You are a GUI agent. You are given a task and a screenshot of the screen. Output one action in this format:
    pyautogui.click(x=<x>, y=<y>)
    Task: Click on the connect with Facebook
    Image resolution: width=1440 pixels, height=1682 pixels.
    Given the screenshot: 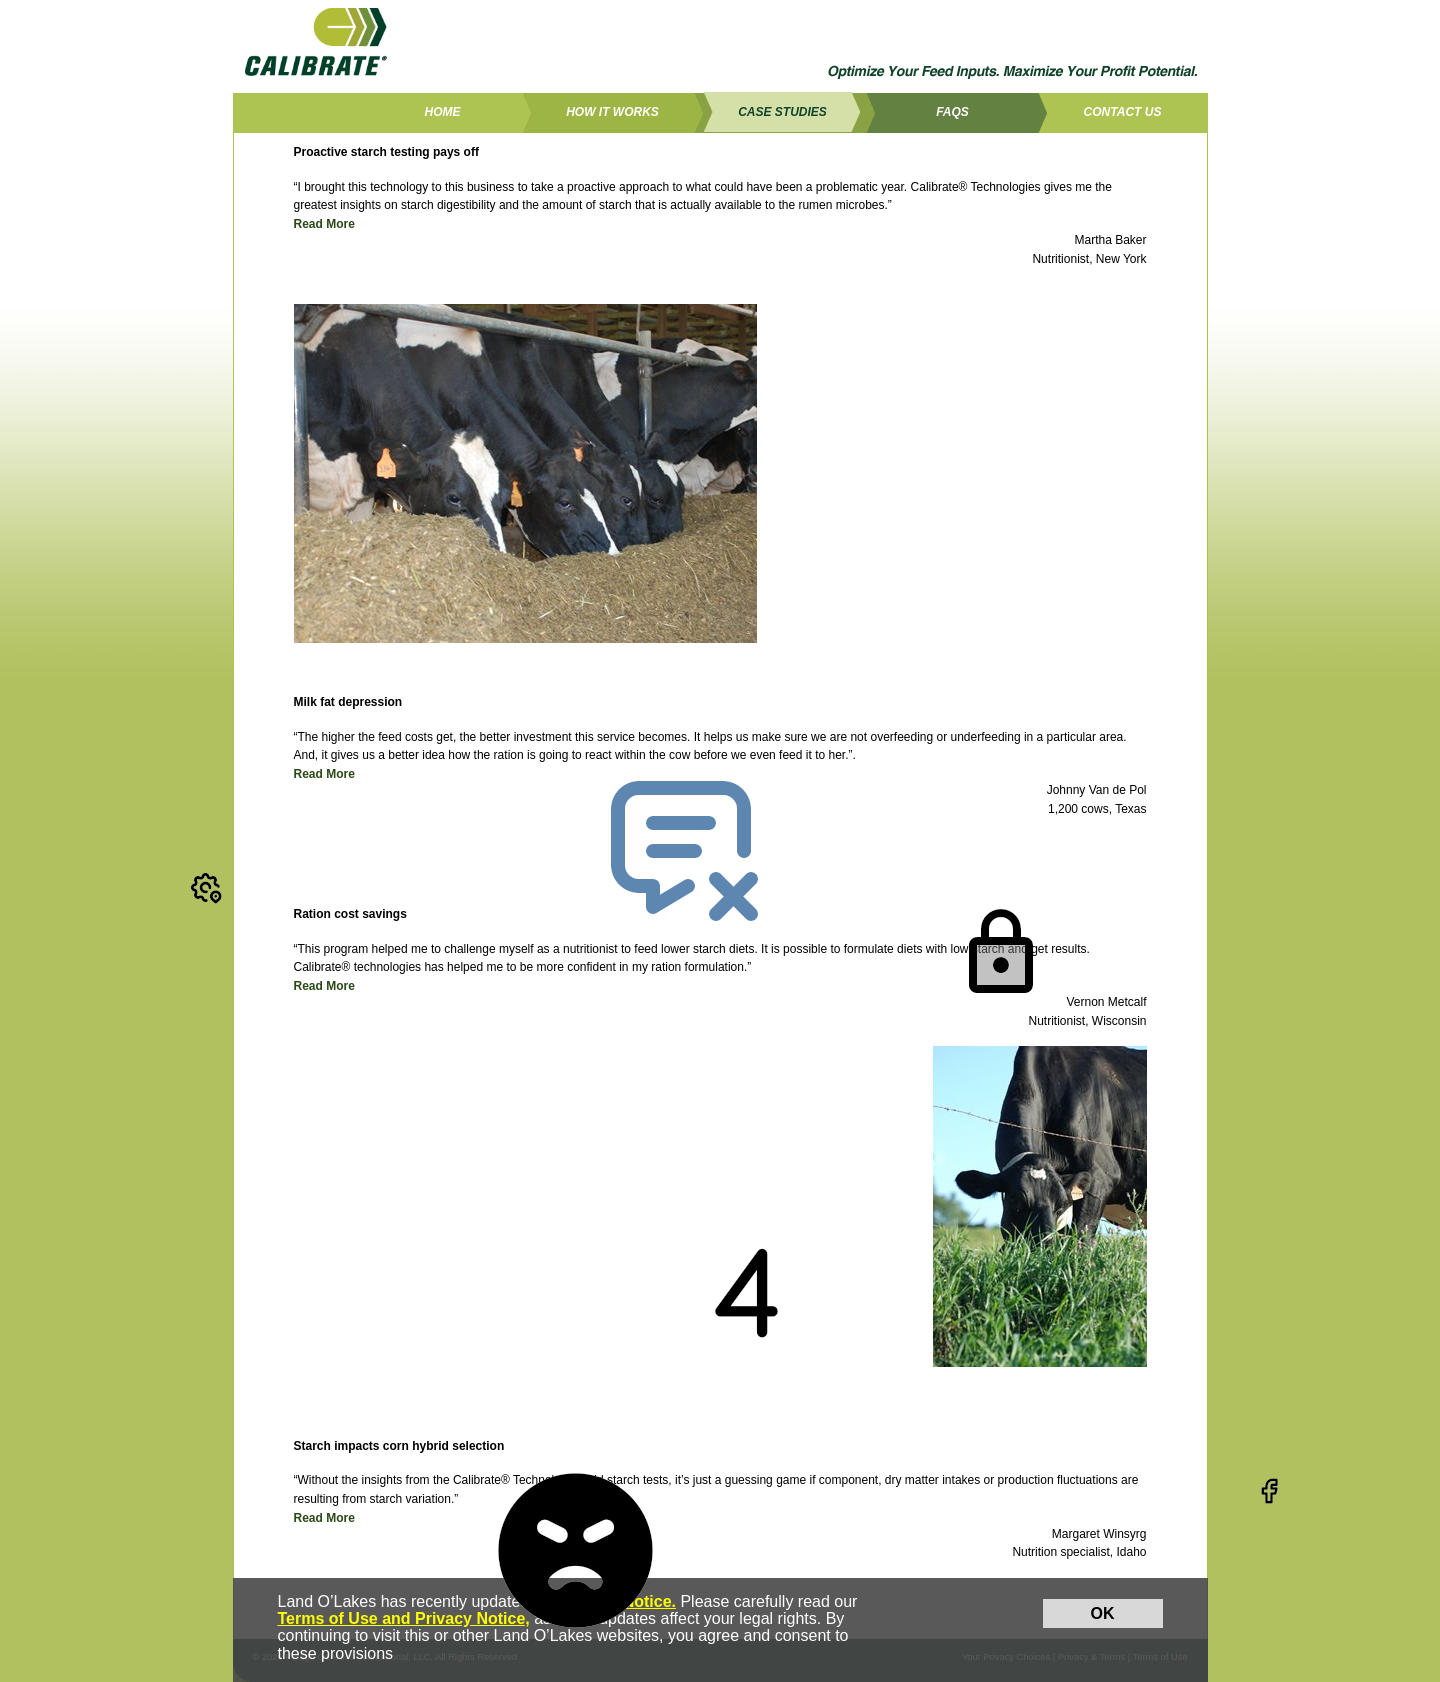 What is the action you would take?
    pyautogui.click(x=1269, y=1491)
    